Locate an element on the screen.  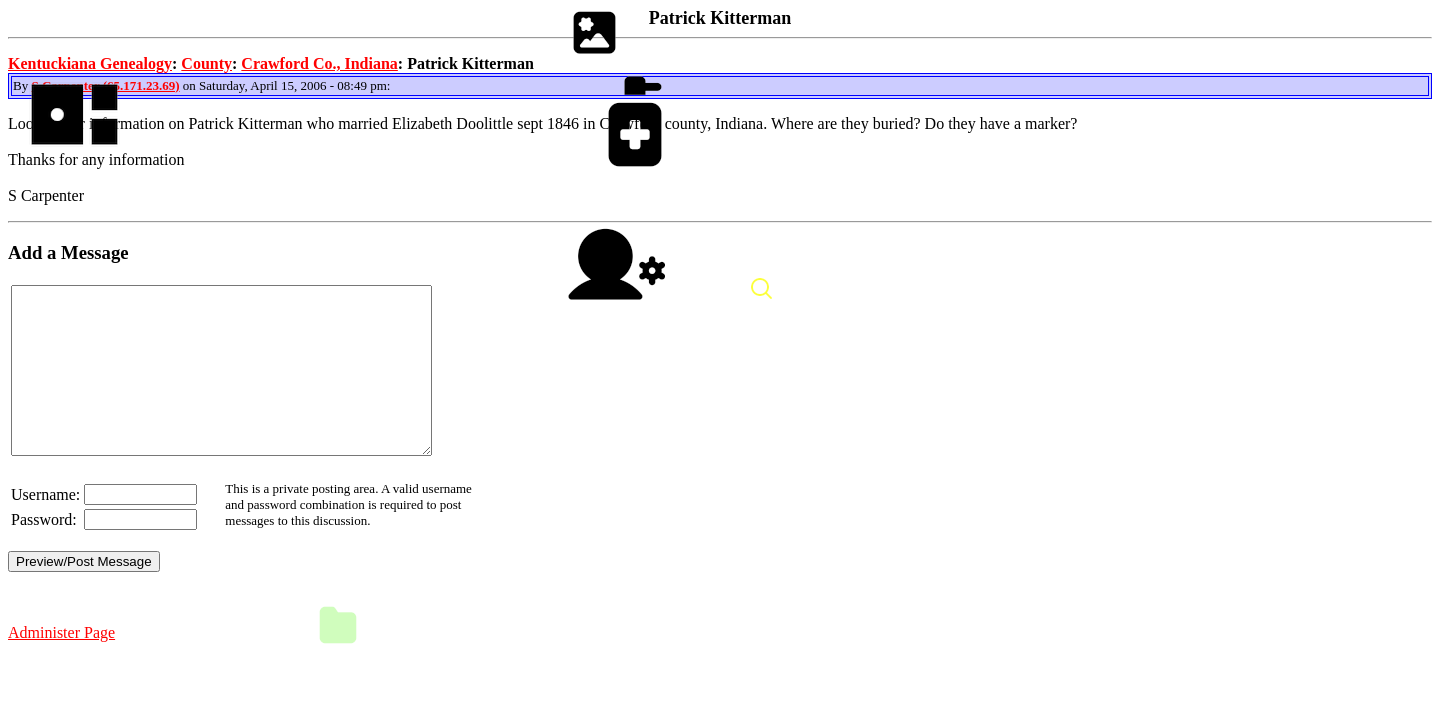
add or upload an image is located at coordinates (594, 32).